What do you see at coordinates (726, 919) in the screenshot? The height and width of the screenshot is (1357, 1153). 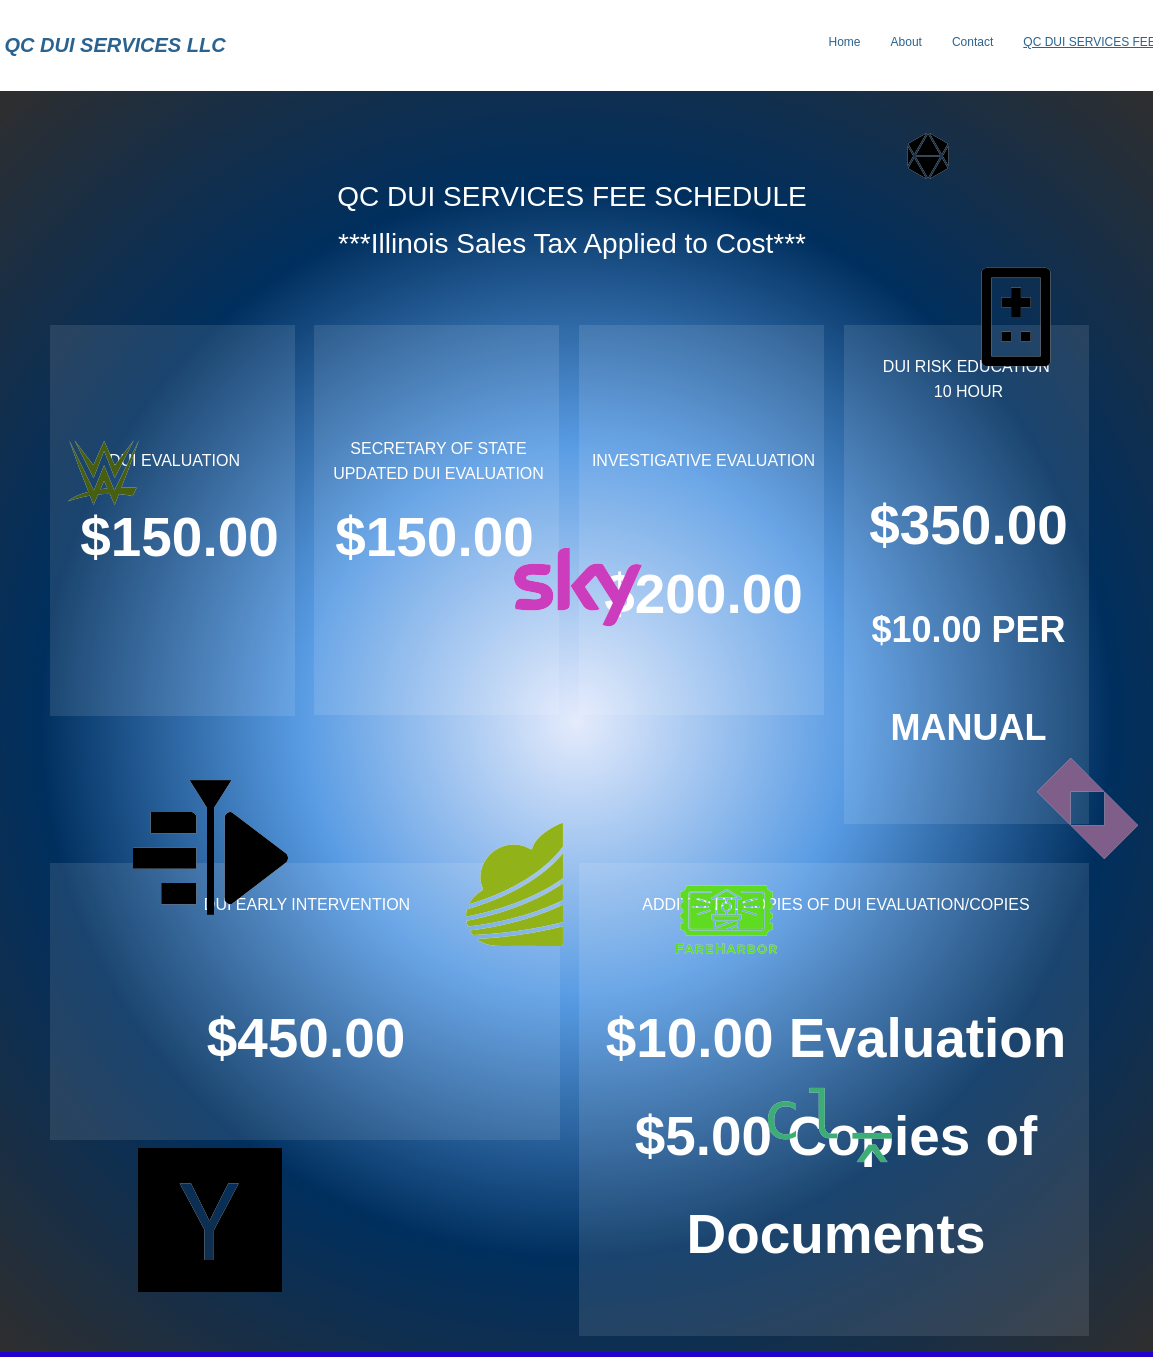 I see `access FareHarbor booking services` at bounding box center [726, 919].